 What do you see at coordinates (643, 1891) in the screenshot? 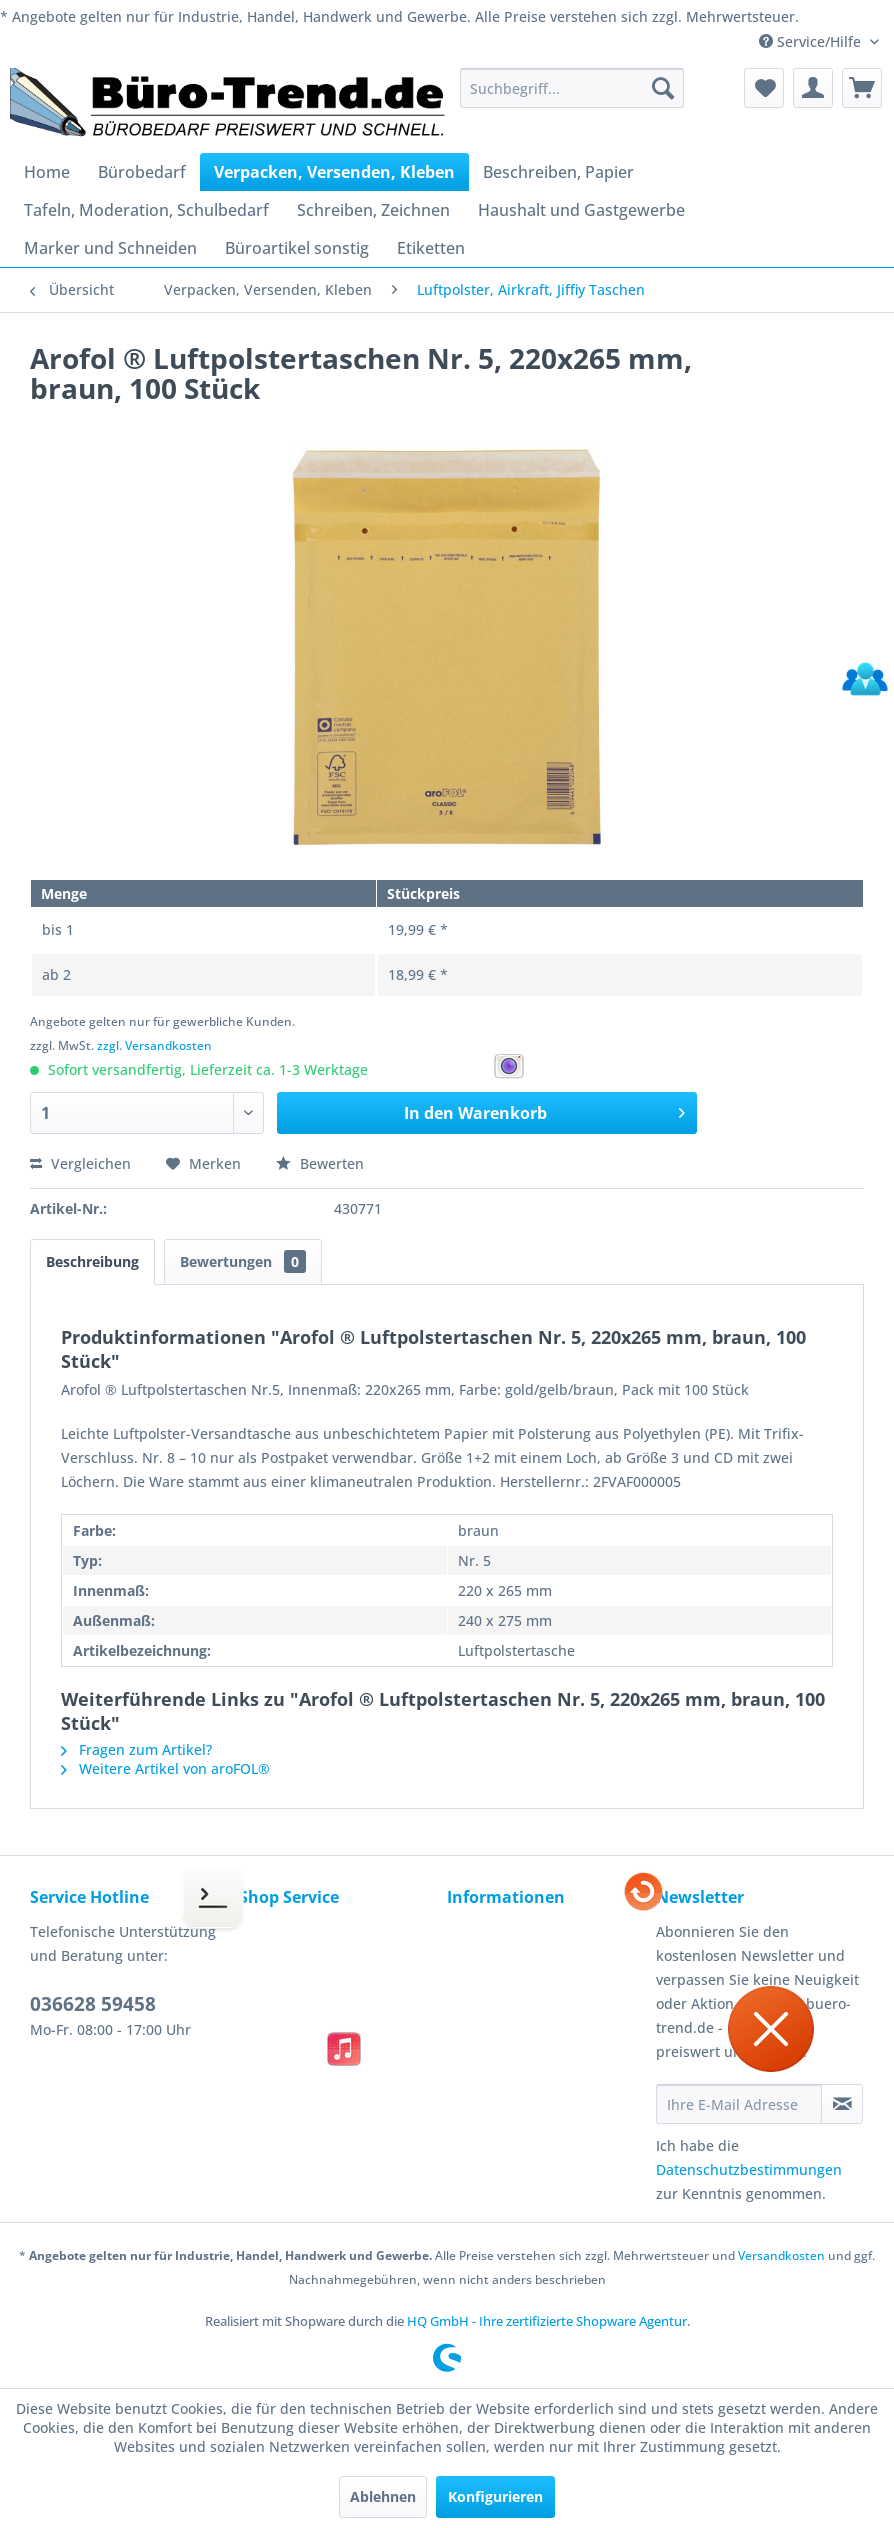
I see `open Ubuntu Livepatch settings` at bounding box center [643, 1891].